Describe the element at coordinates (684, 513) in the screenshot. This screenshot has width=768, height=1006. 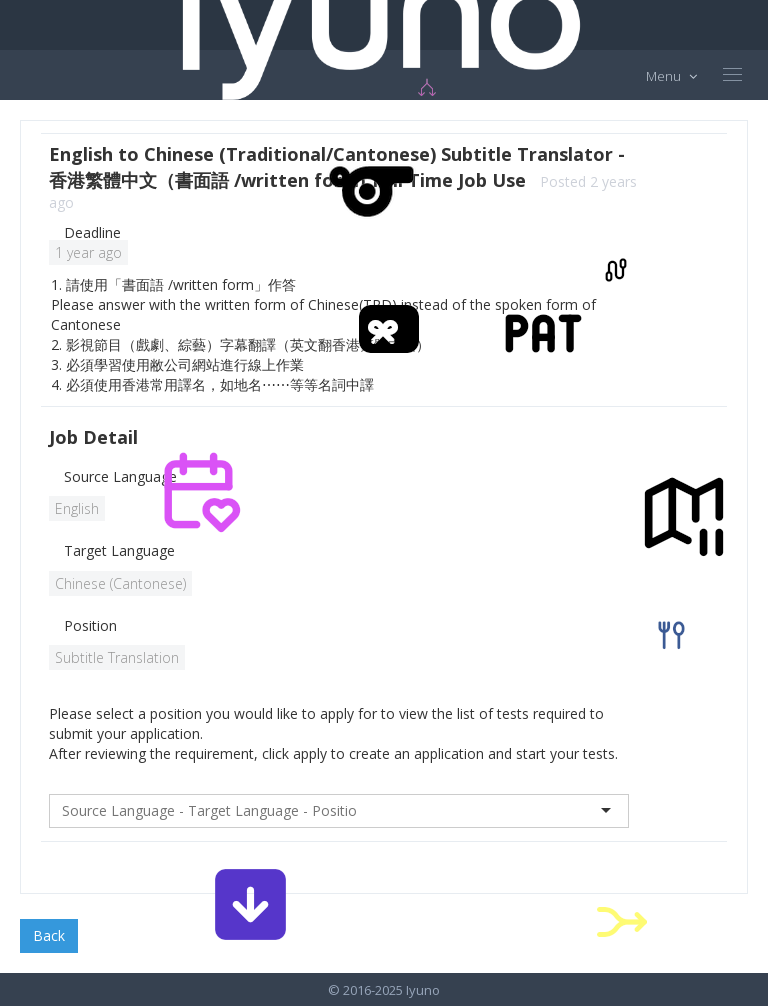
I see `pause map navigation or tracking` at that location.